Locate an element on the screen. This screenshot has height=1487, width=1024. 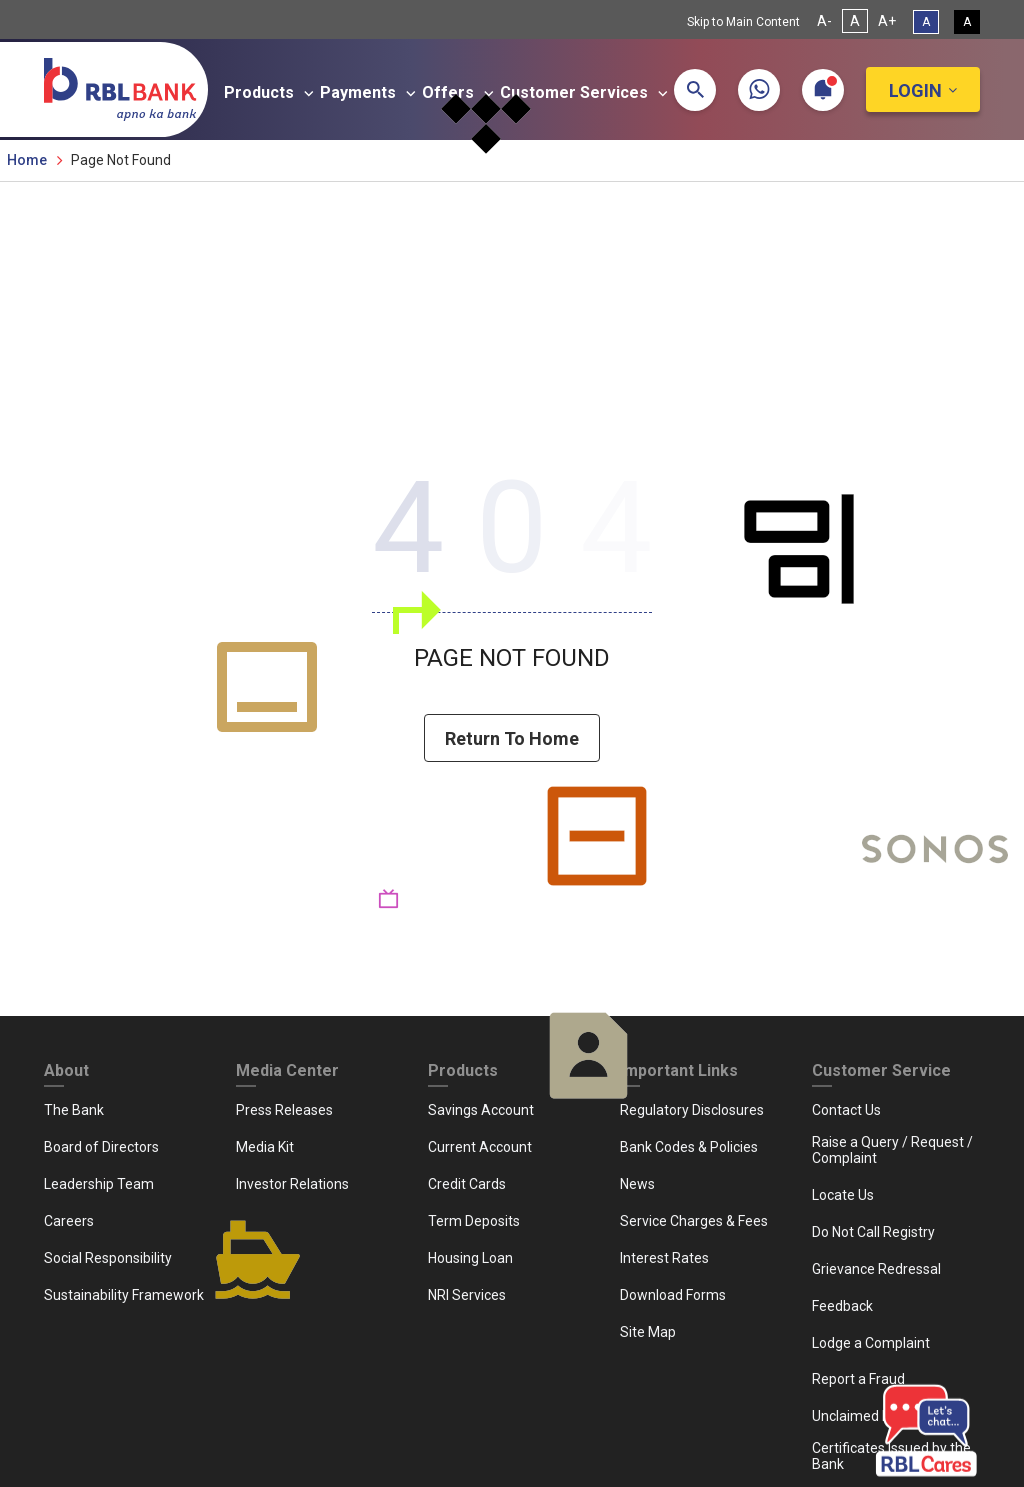
open tidal music streaming app is located at coordinates (486, 123).